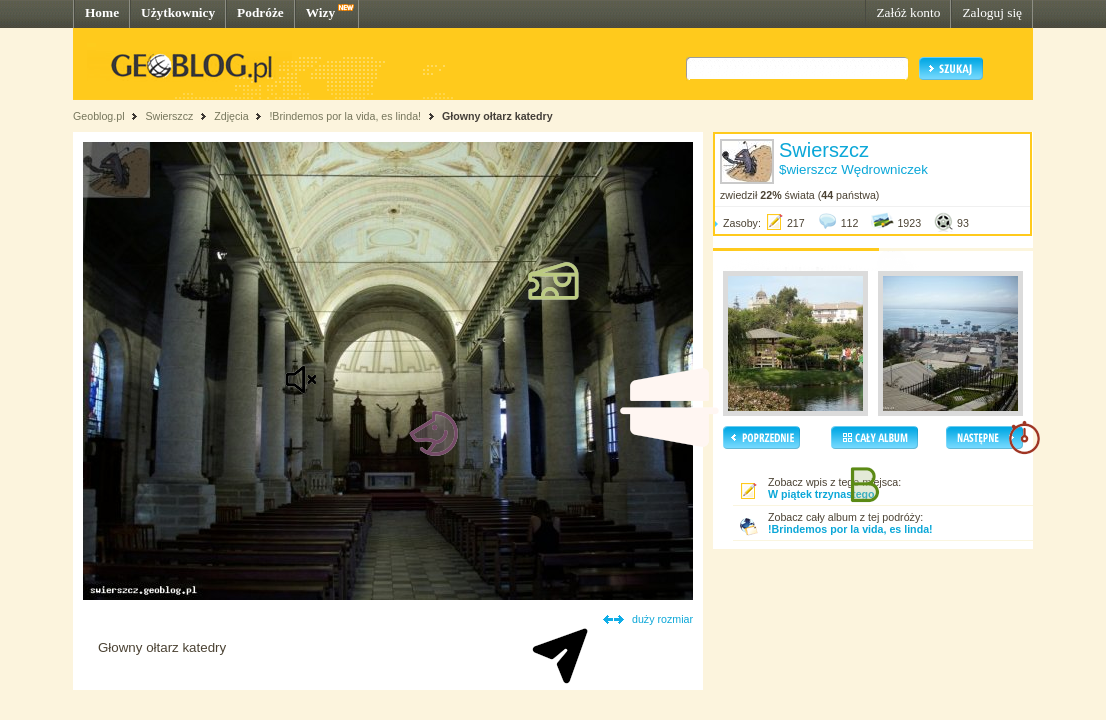  Describe the element at coordinates (553, 283) in the screenshot. I see `cheese or dairy product category` at that location.